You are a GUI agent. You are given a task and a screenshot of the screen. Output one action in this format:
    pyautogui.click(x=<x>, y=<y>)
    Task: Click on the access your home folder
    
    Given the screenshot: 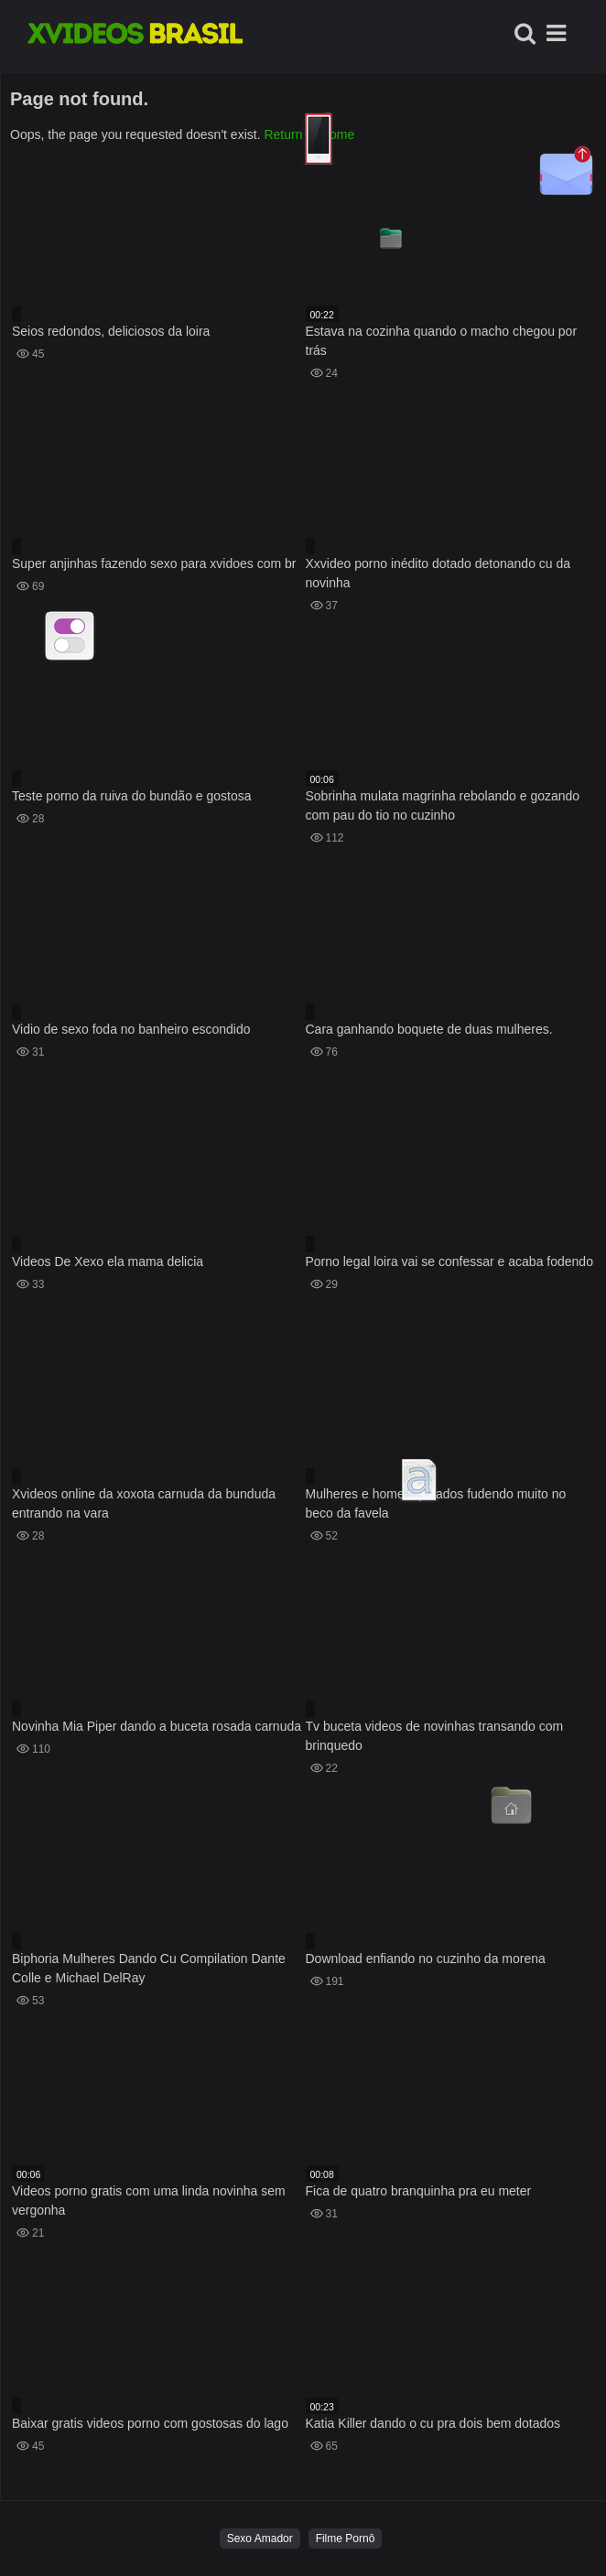 What is the action you would take?
    pyautogui.click(x=511, y=1805)
    